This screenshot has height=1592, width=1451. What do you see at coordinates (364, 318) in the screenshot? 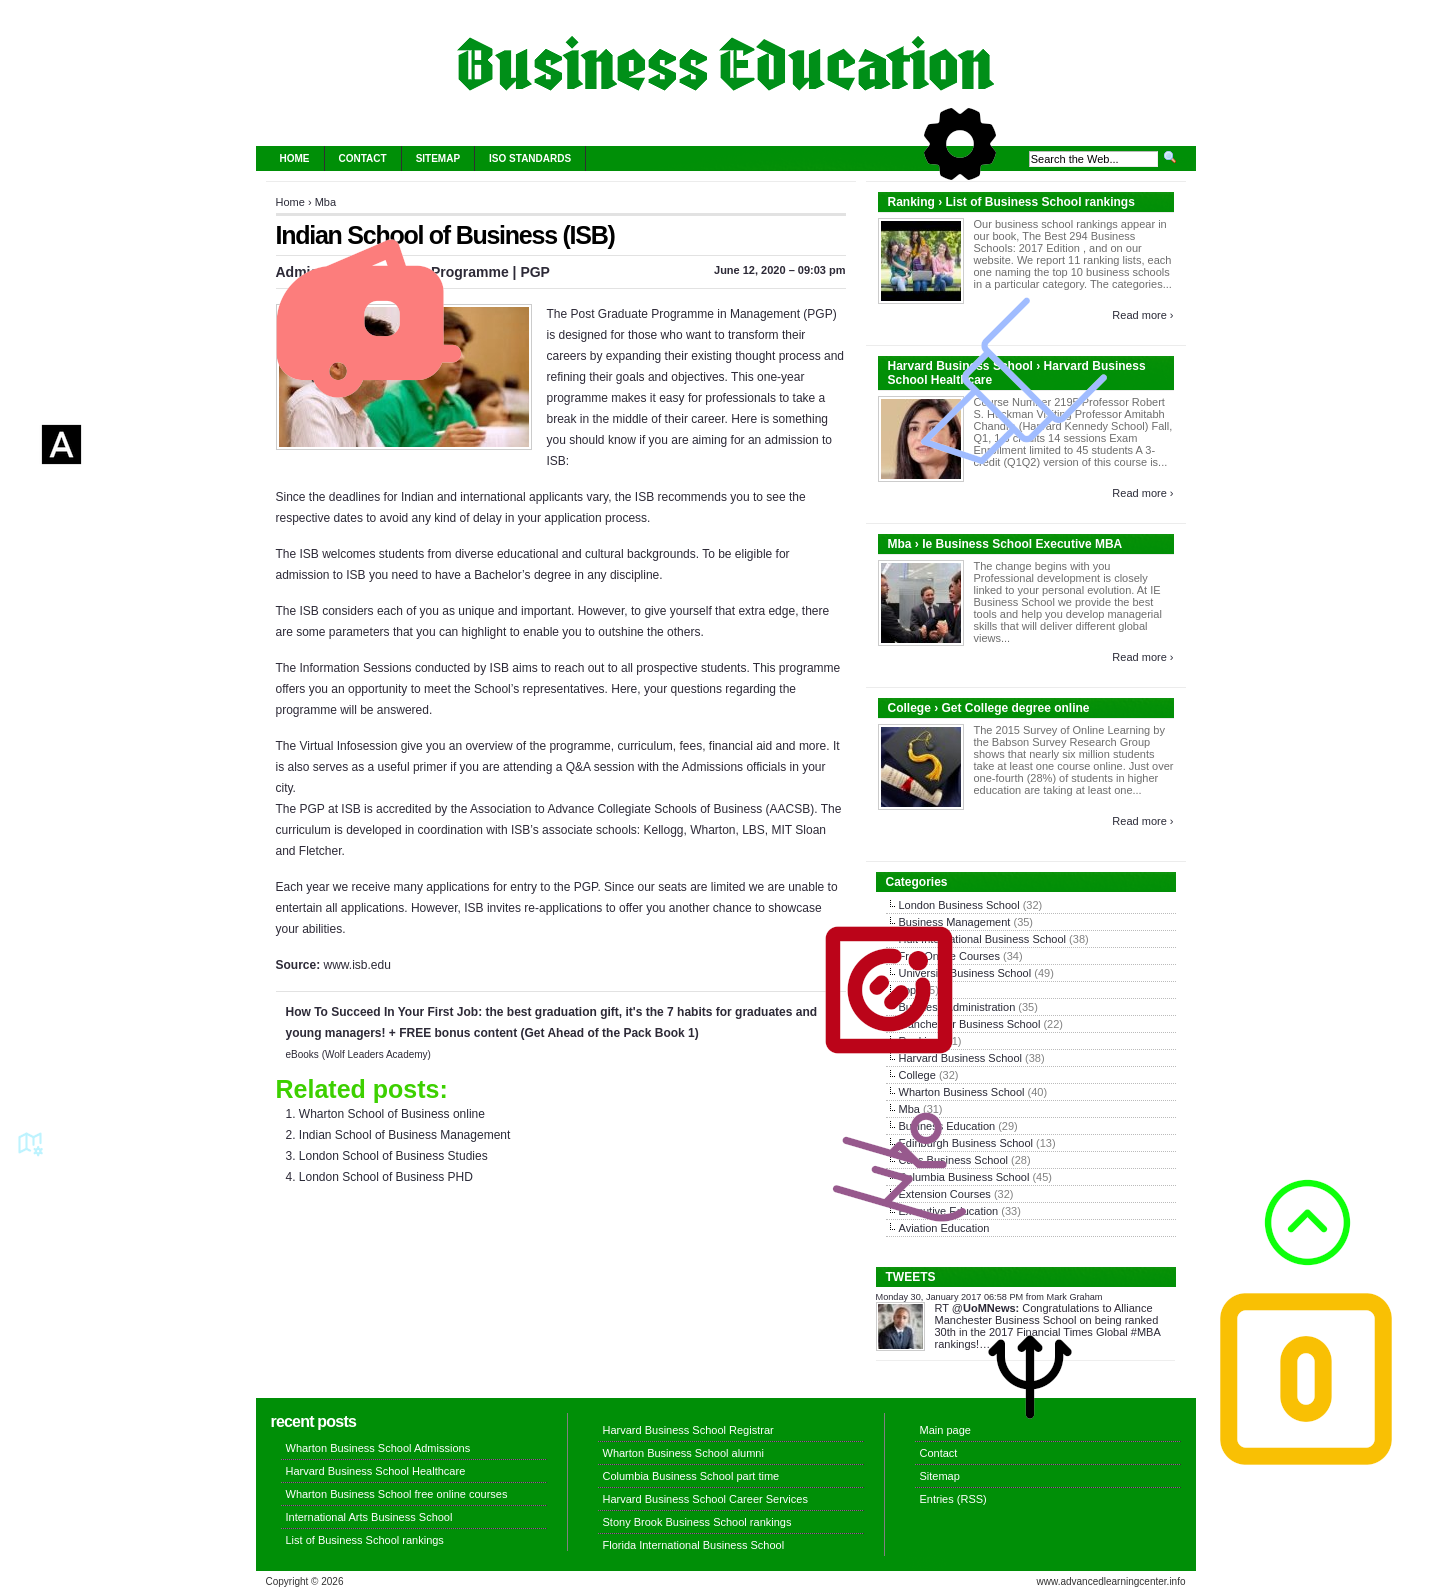
I see `access caravan or RV rental options` at bounding box center [364, 318].